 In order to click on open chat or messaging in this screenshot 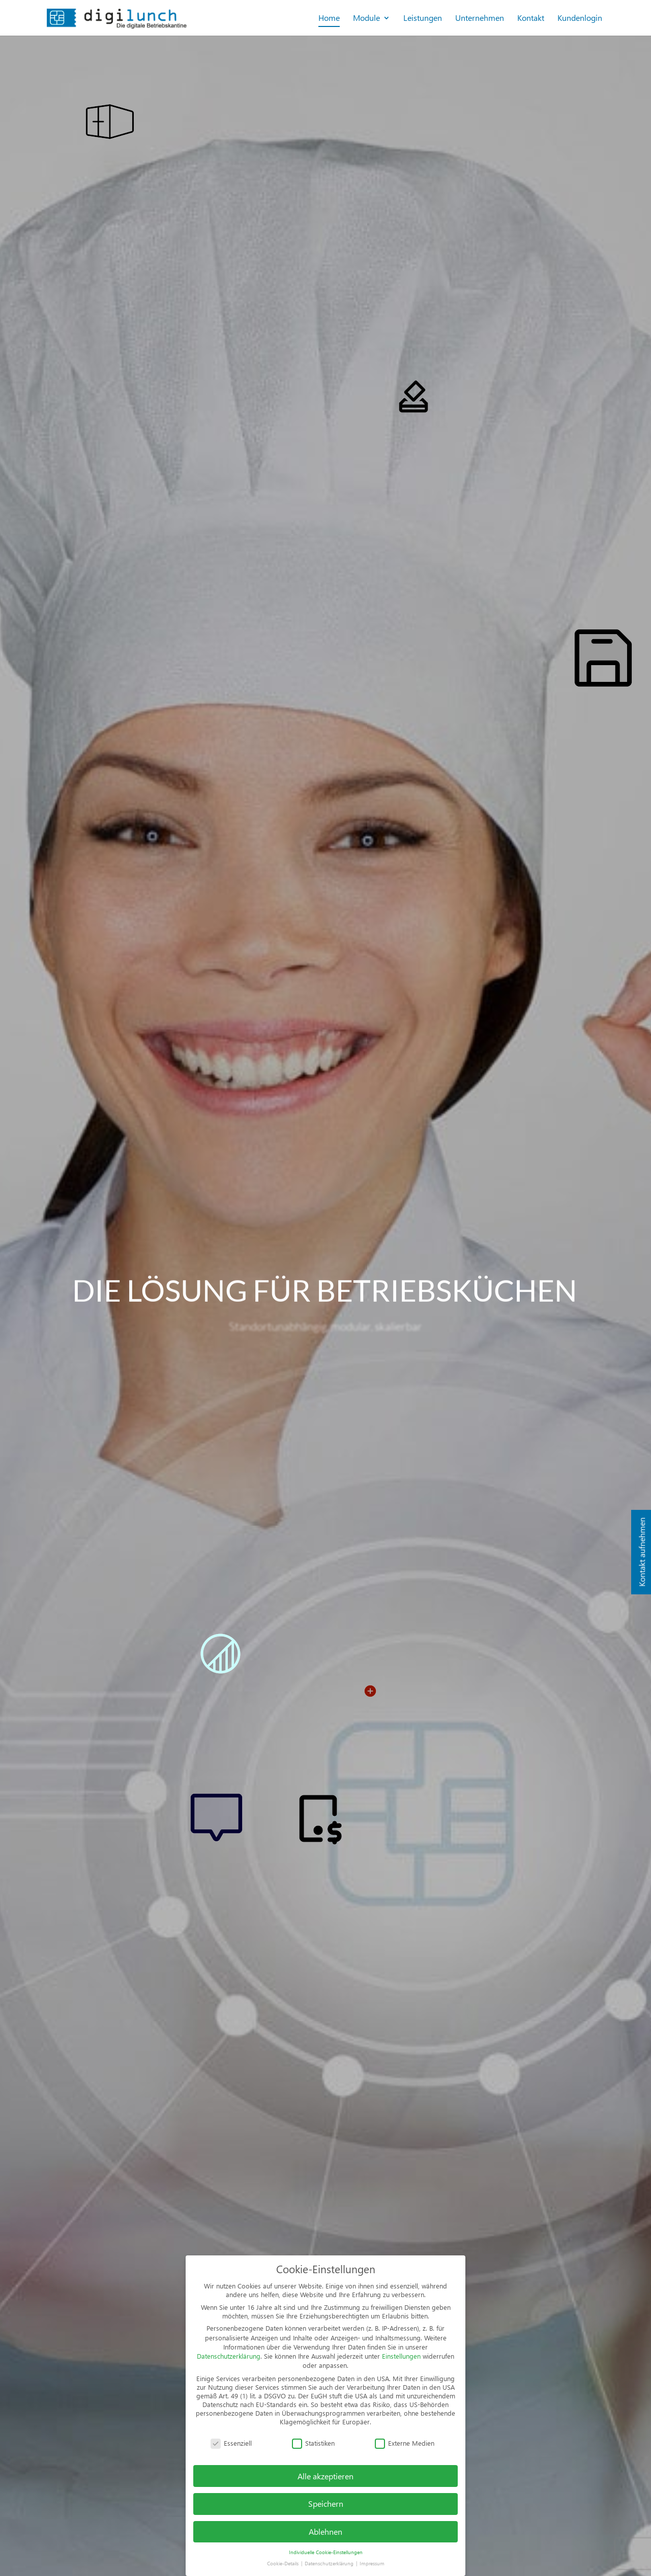, I will do `click(216, 1815)`.